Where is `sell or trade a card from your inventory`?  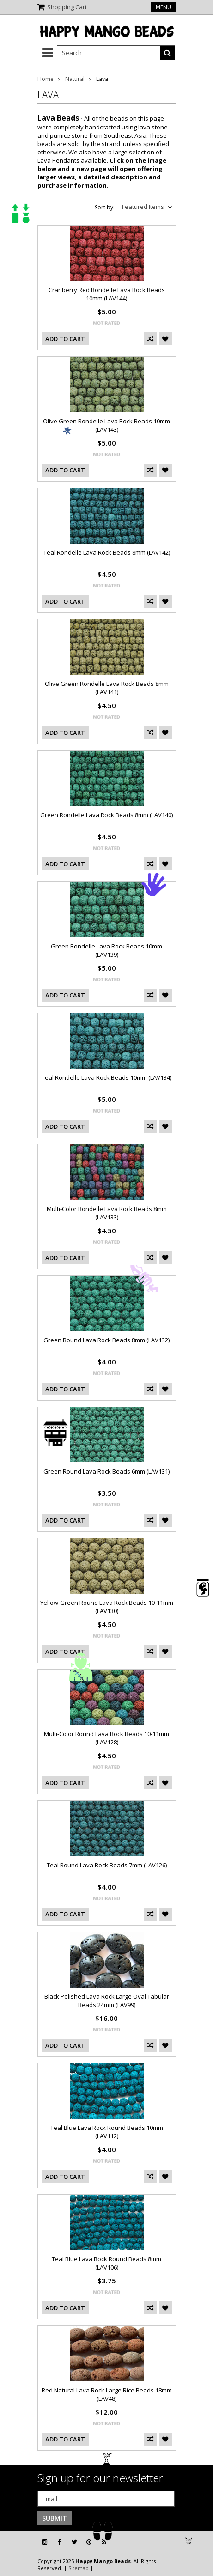 sell or trade a card from your inventory is located at coordinates (20, 213).